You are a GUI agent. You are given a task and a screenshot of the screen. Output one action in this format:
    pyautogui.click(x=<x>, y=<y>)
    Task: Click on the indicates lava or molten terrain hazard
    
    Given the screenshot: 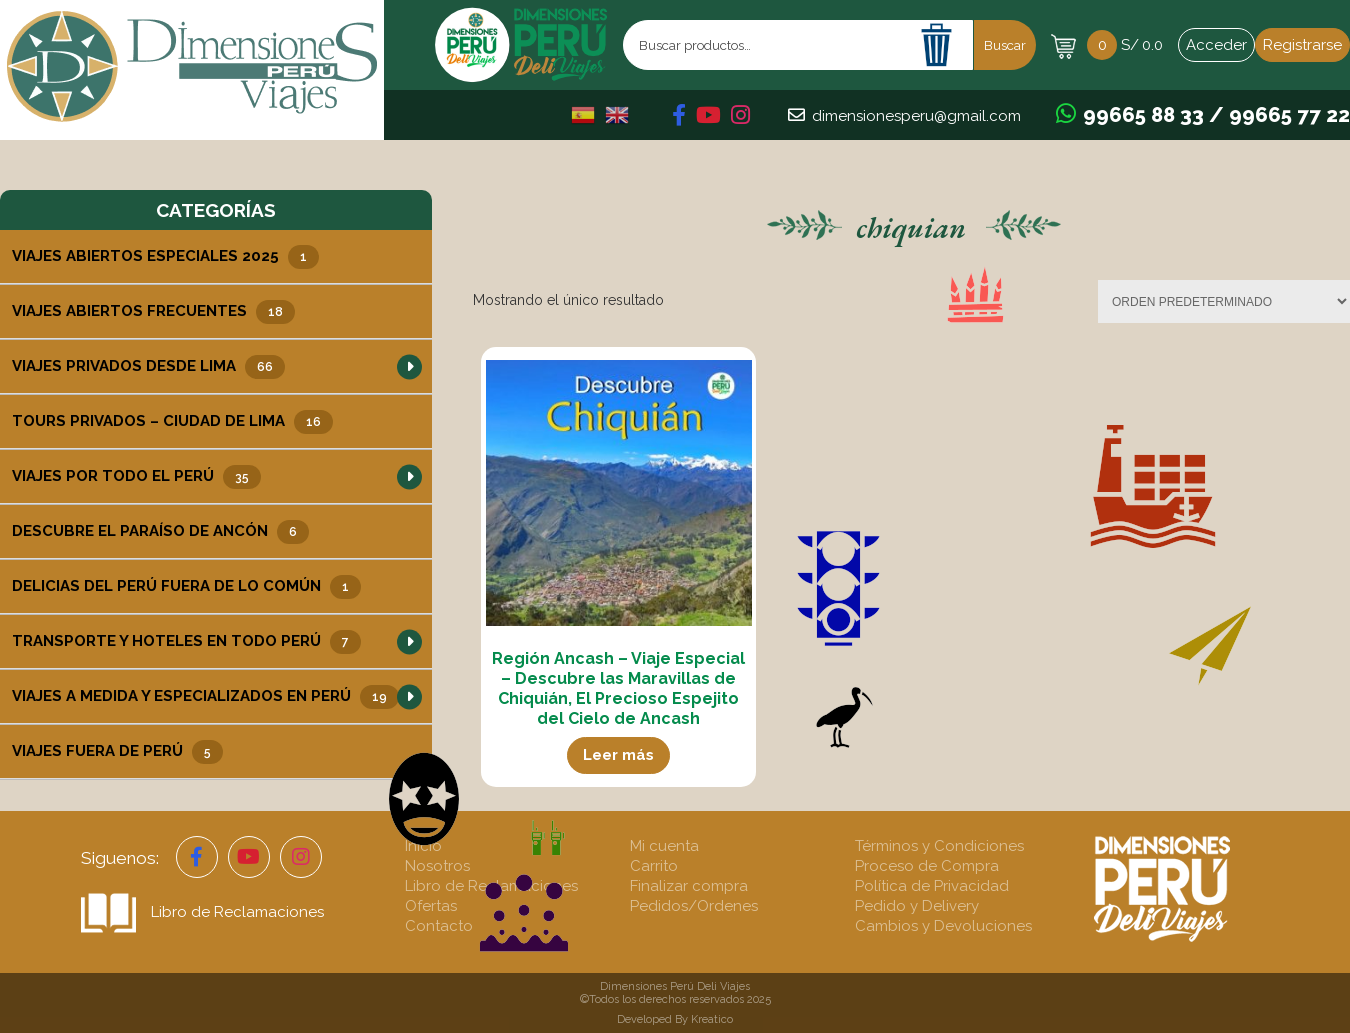 What is the action you would take?
    pyautogui.click(x=524, y=913)
    